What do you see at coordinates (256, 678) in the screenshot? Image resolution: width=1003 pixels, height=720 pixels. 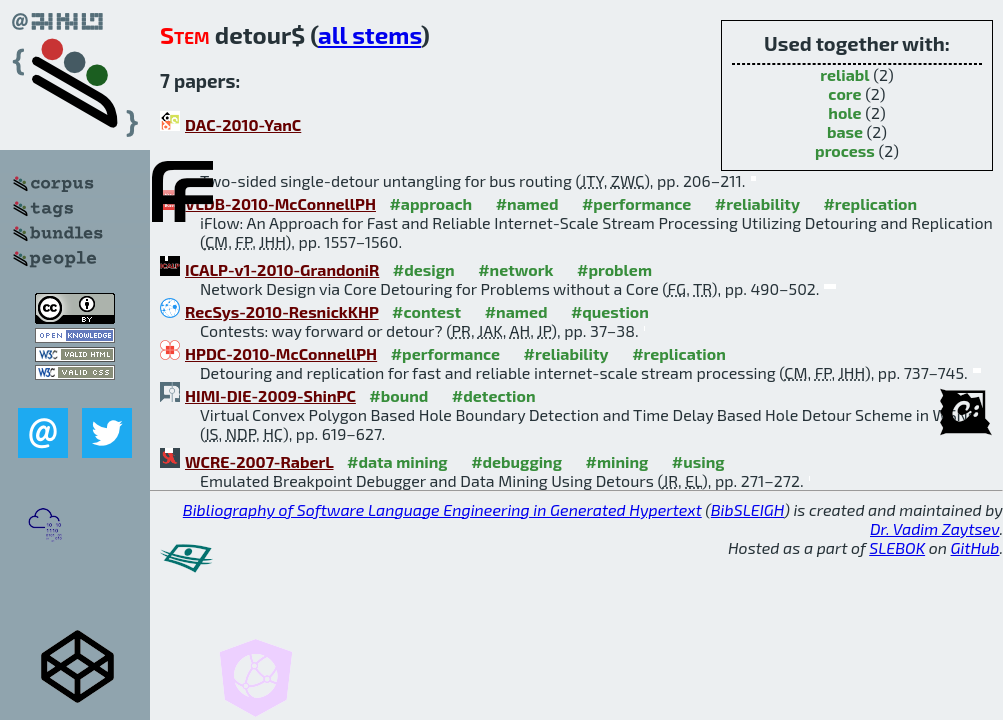 I see `jsDelivr CDN service logo` at bounding box center [256, 678].